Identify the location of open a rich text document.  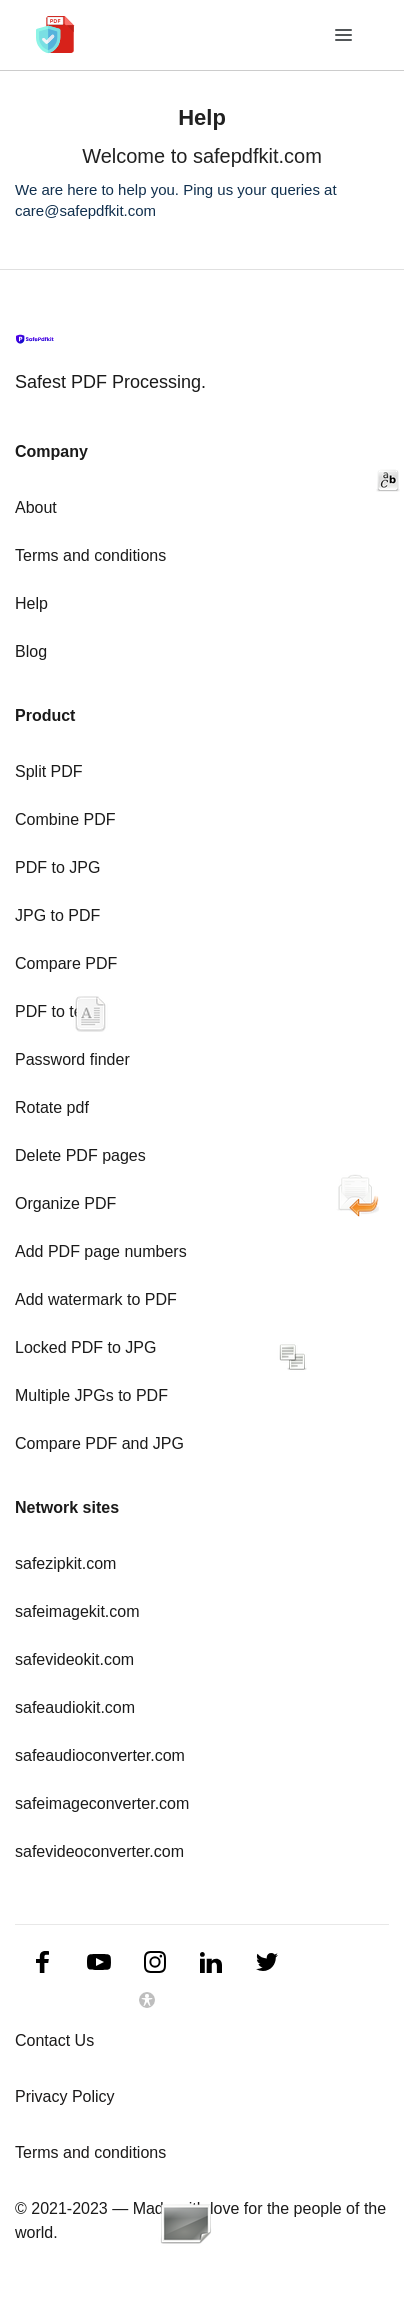
(90, 1013).